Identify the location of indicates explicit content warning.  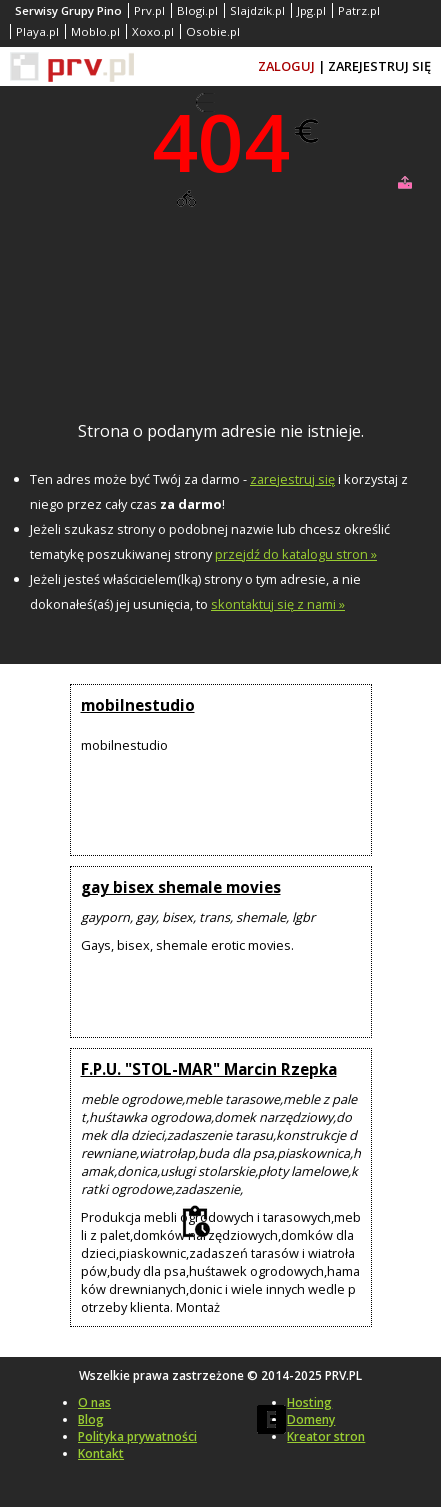
(271, 1419).